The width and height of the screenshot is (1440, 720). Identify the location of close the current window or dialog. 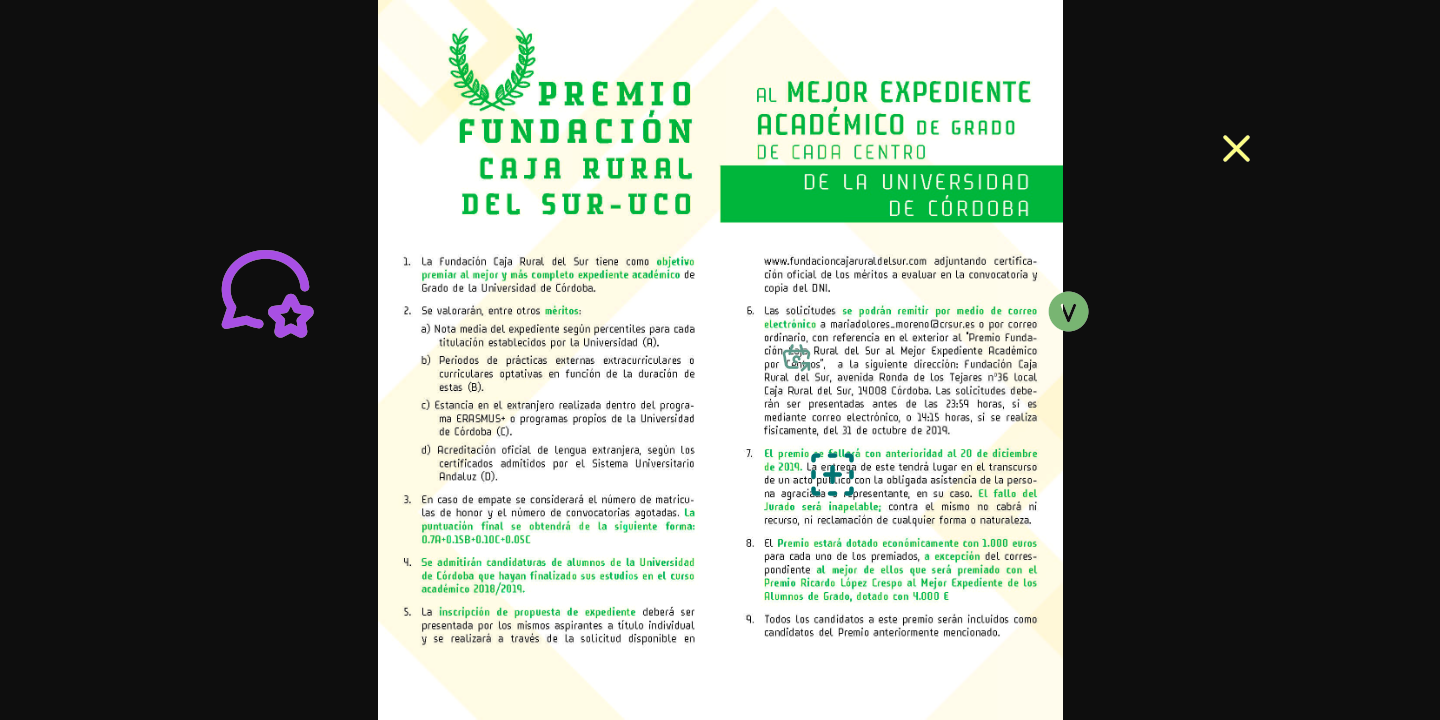
(1236, 148).